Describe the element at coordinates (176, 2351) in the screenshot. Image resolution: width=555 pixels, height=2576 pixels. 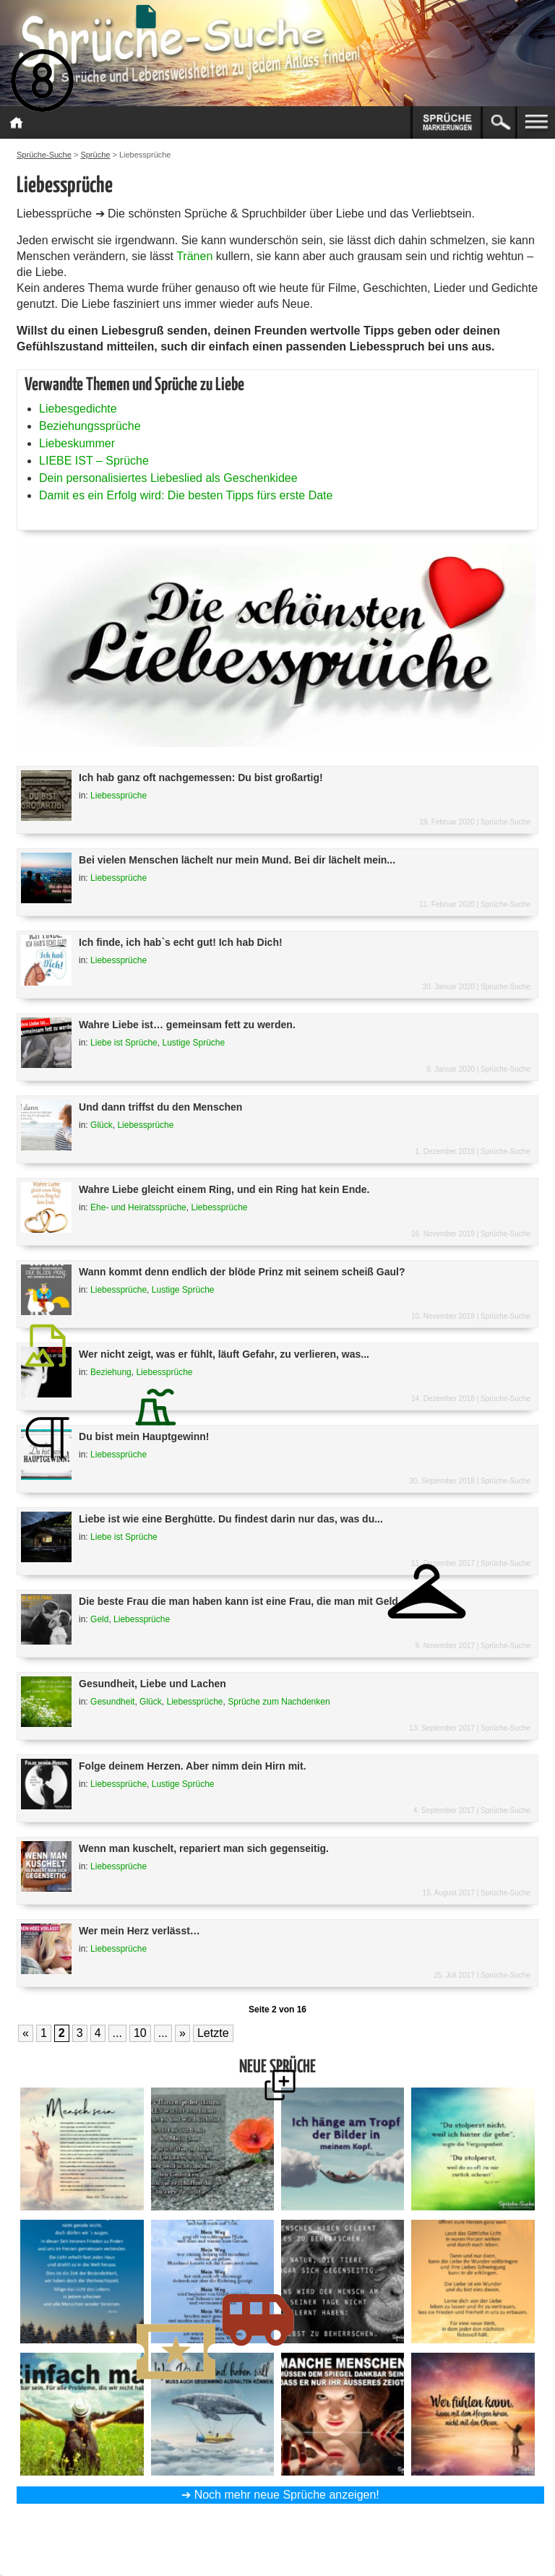
I see `view your tickets or passes` at that location.